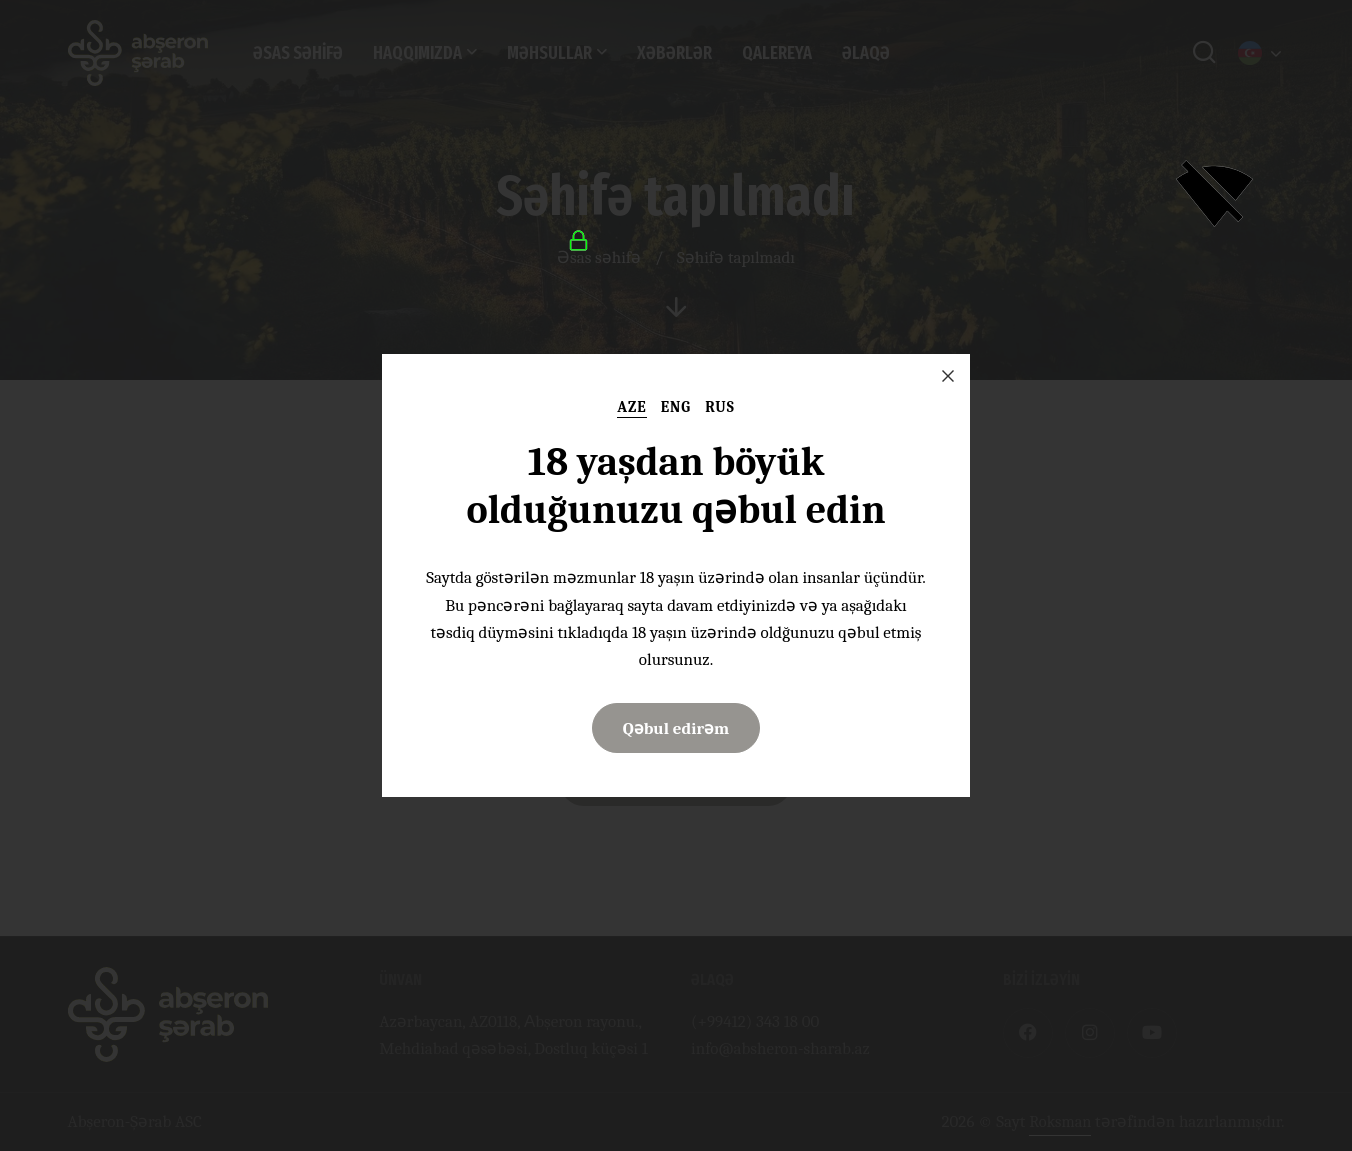 Image resolution: width=1352 pixels, height=1151 pixels. I want to click on indicates a locked or secured item, so click(578, 240).